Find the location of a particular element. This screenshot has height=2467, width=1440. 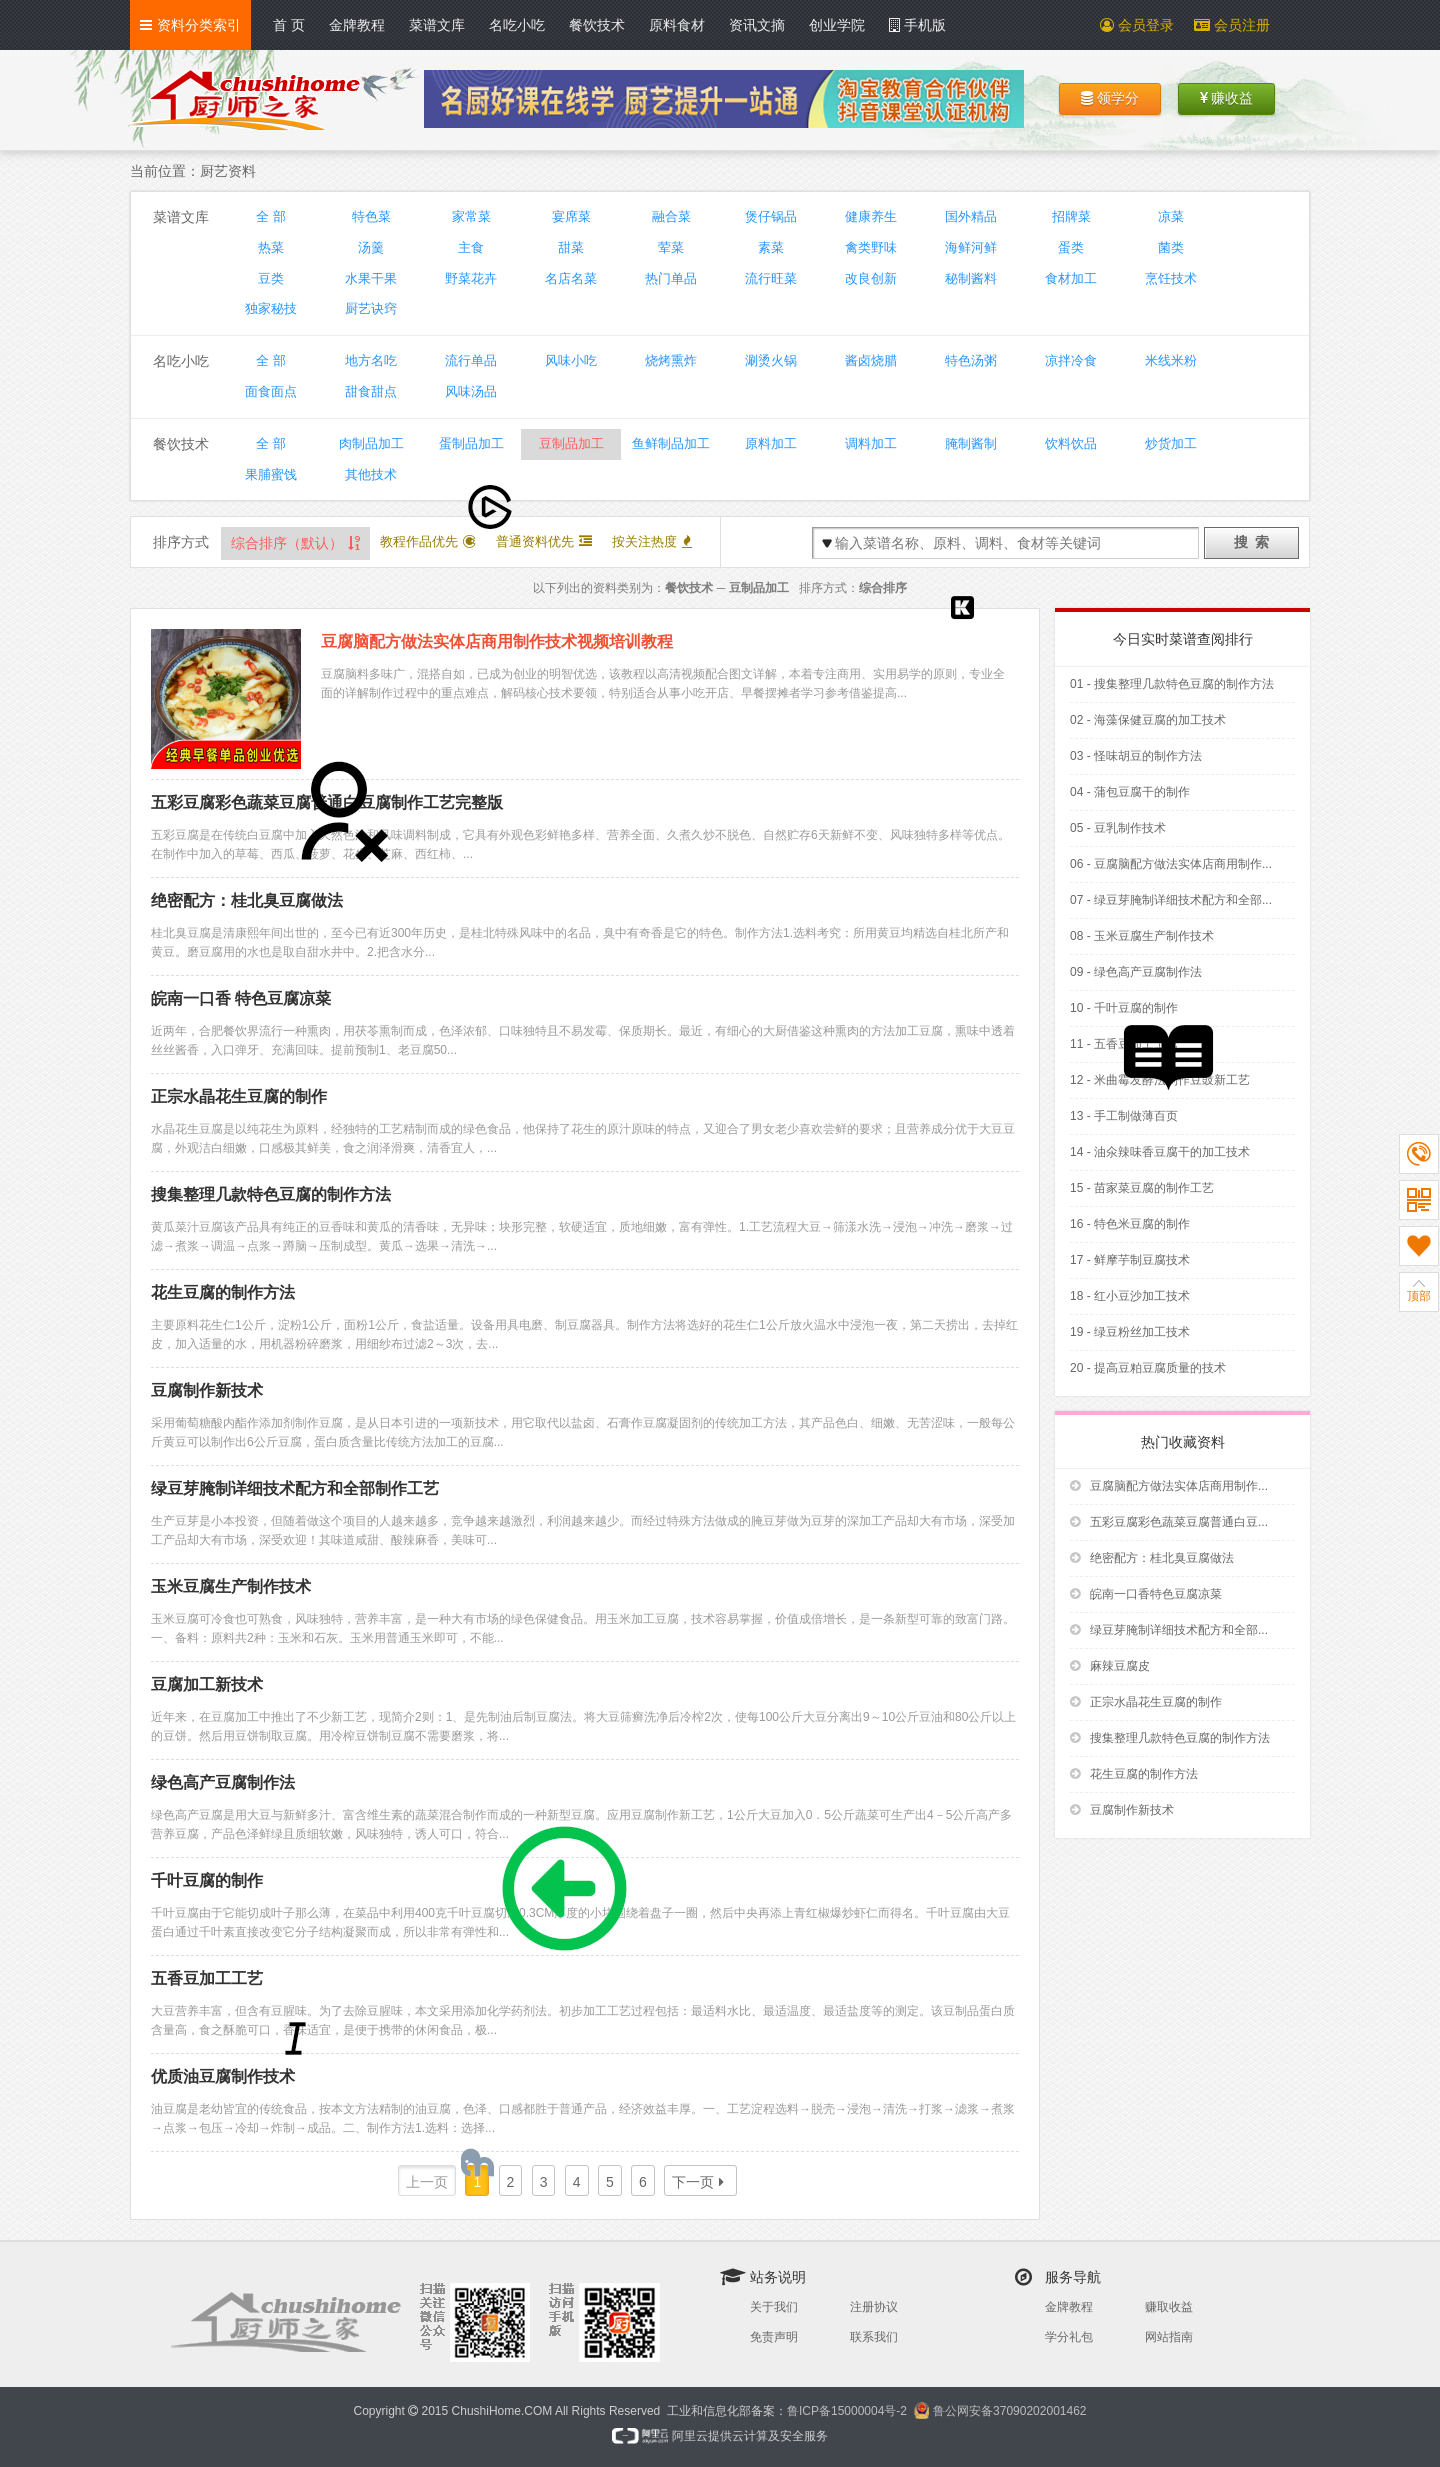

apply italic formatting to selected text is located at coordinates (295, 2038).